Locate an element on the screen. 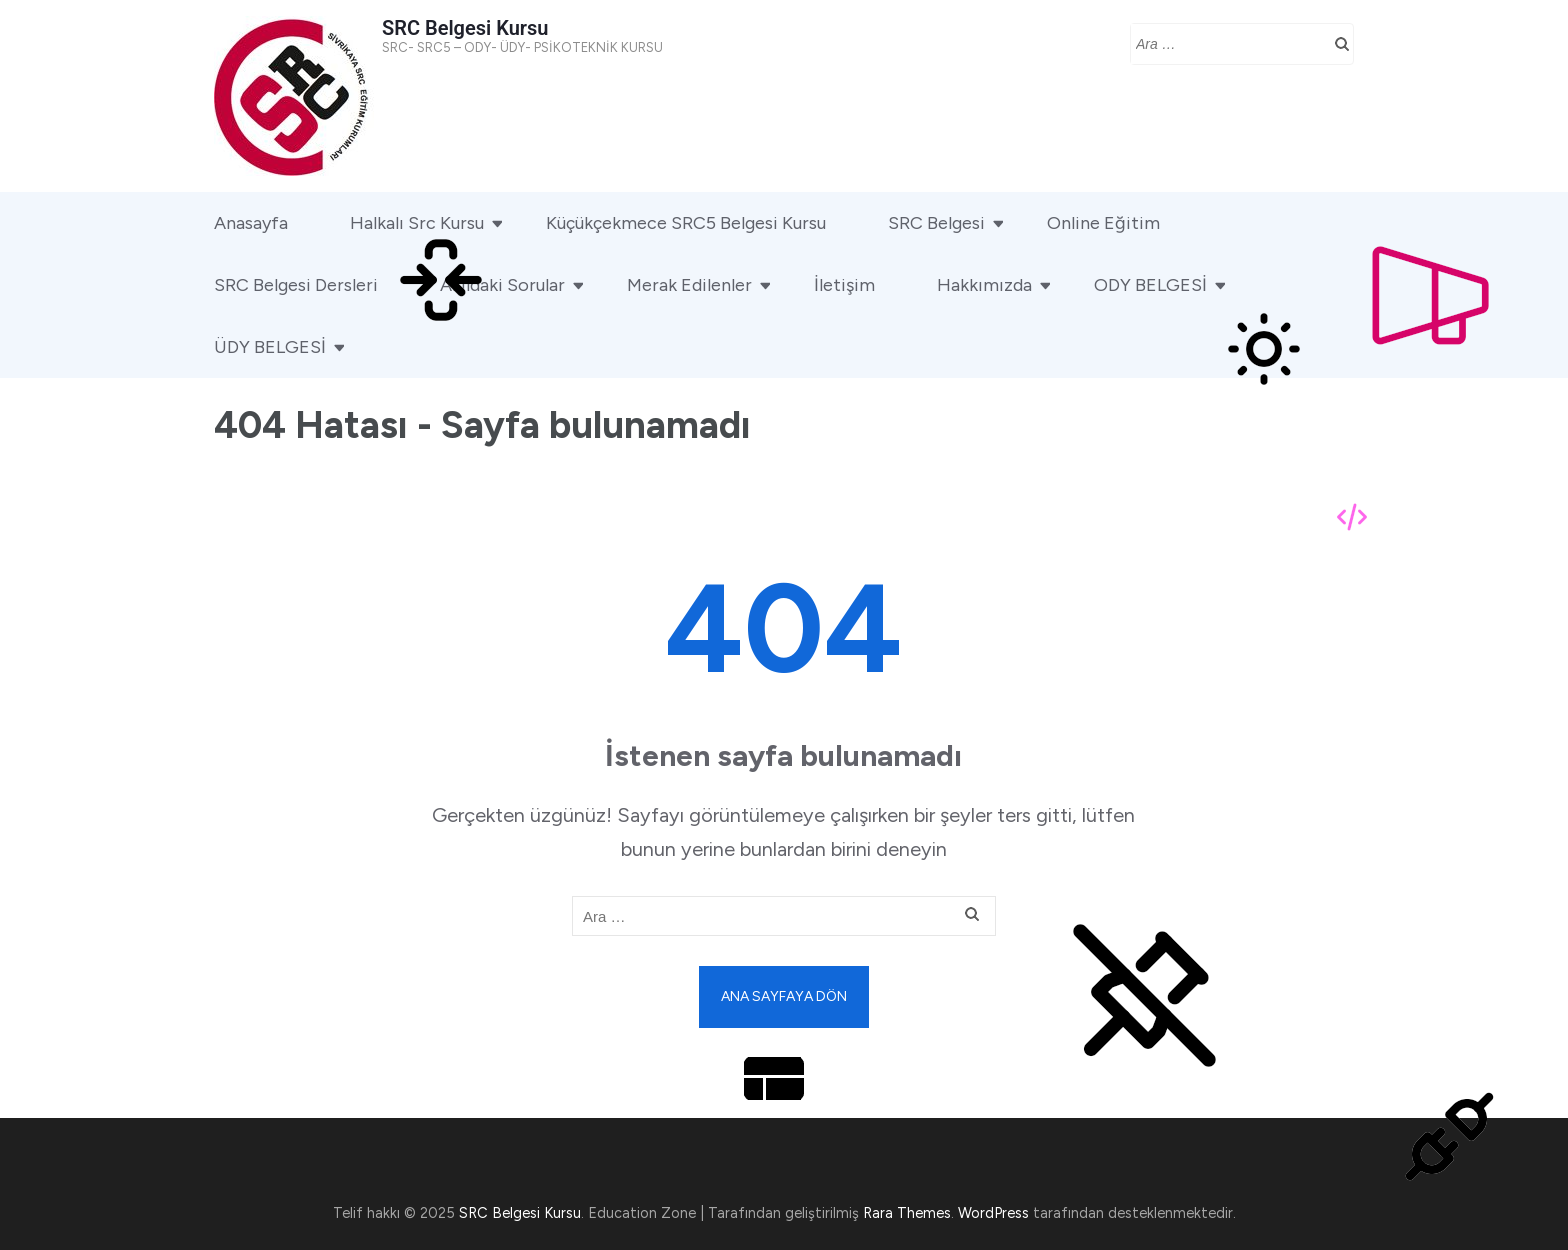 Image resolution: width=1568 pixels, height=1250 pixels. narrow the viewport width is located at coordinates (441, 280).